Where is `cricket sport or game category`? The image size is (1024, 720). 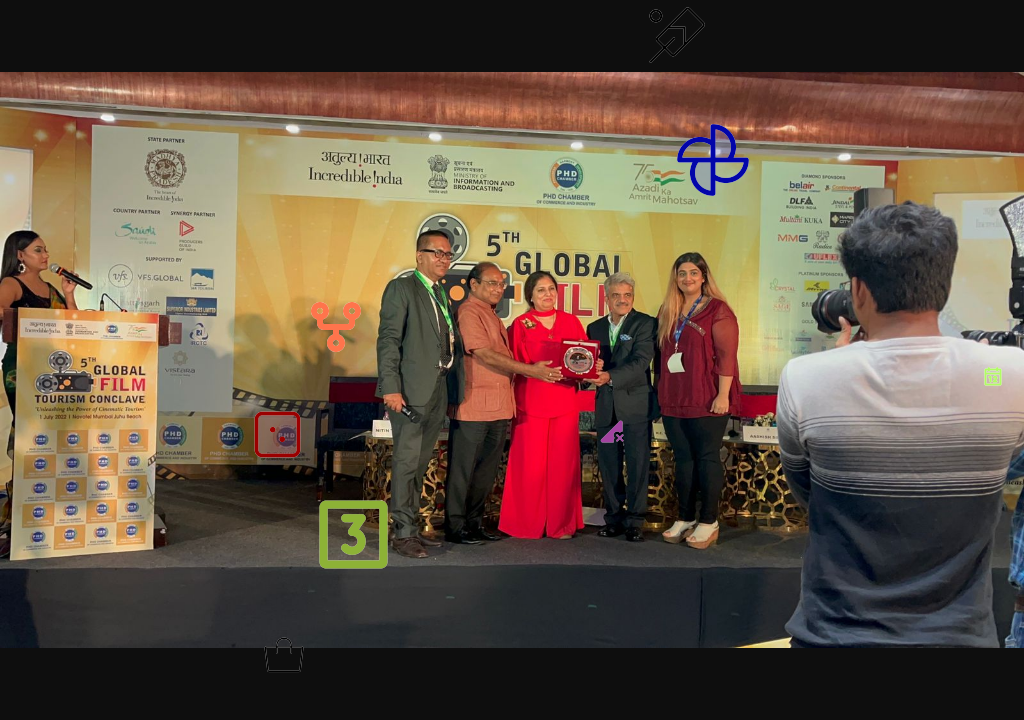 cricket sport or game category is located at coordinates (674, 34).